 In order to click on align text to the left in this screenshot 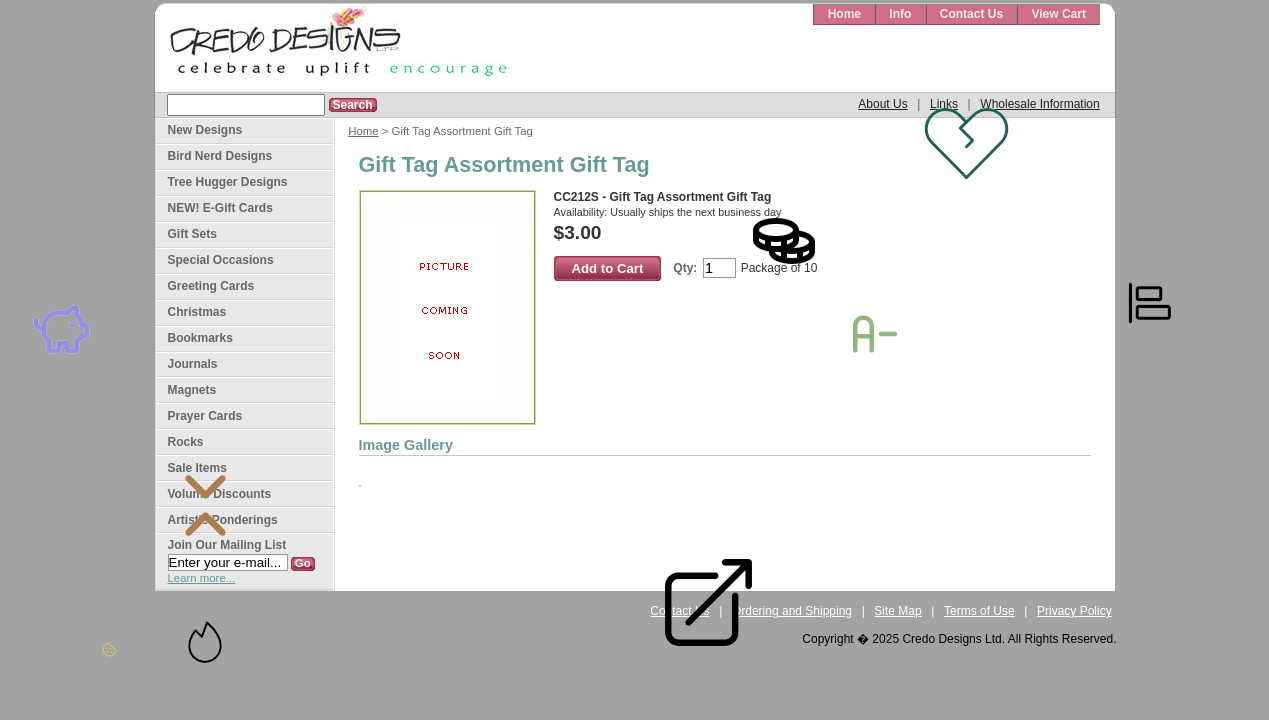, I will do `click(1149, 303)`.